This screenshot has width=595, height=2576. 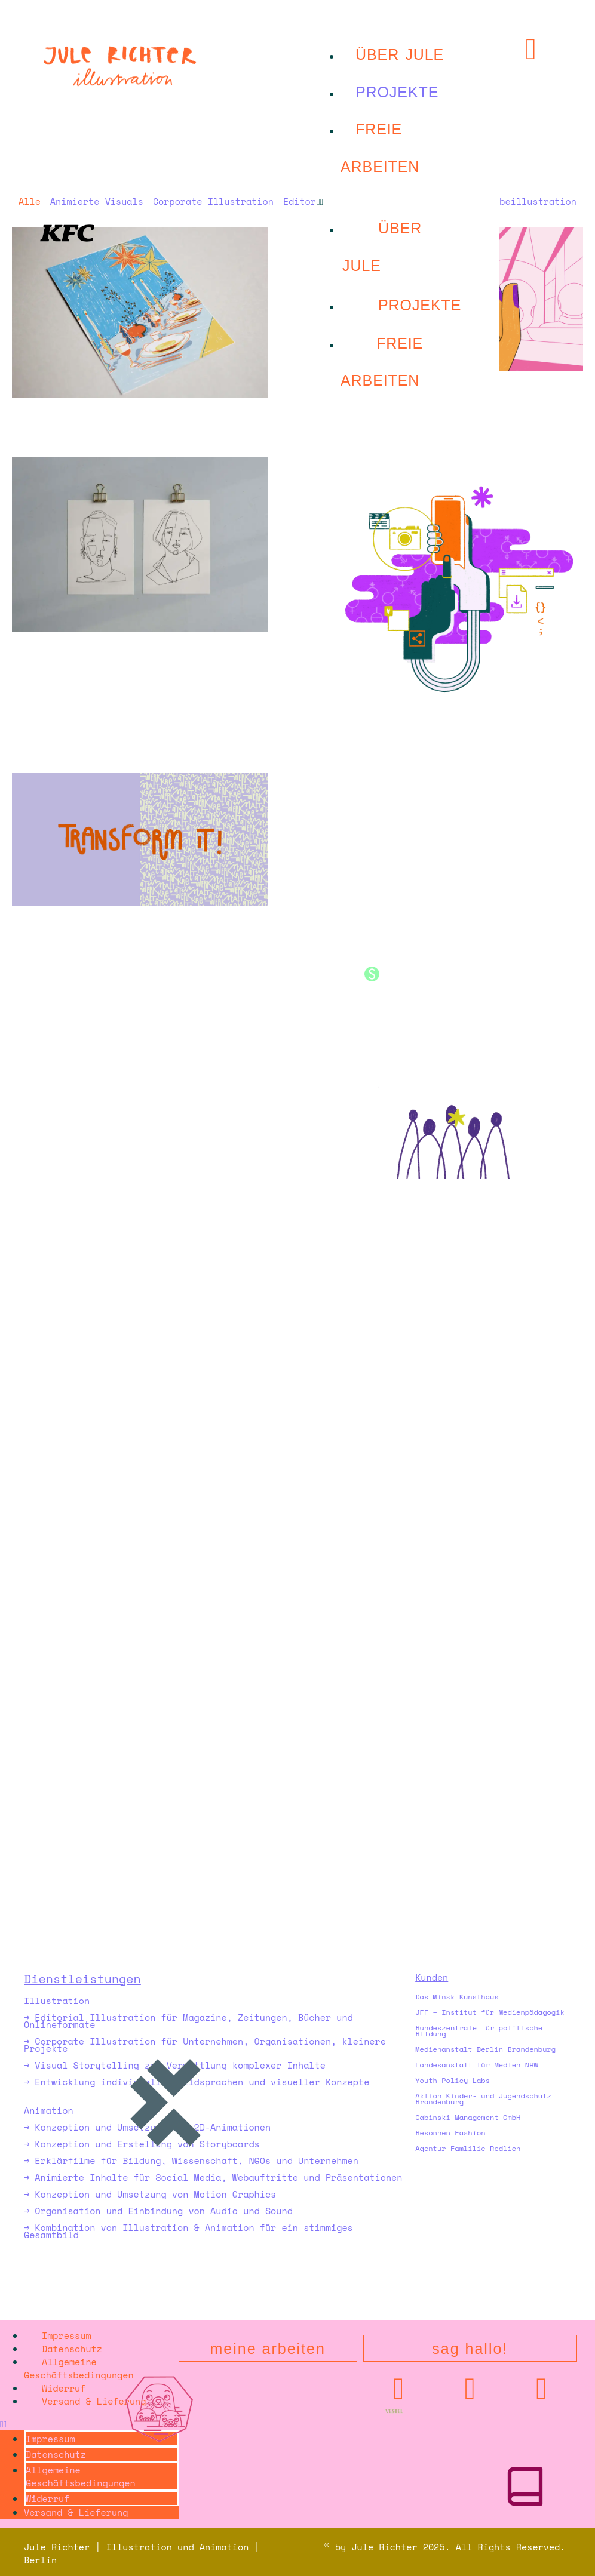 What do you see at coordinates (525, 2486) in the screenshot?
I see `open your library or reading list` at bounding box center [525, 2486].